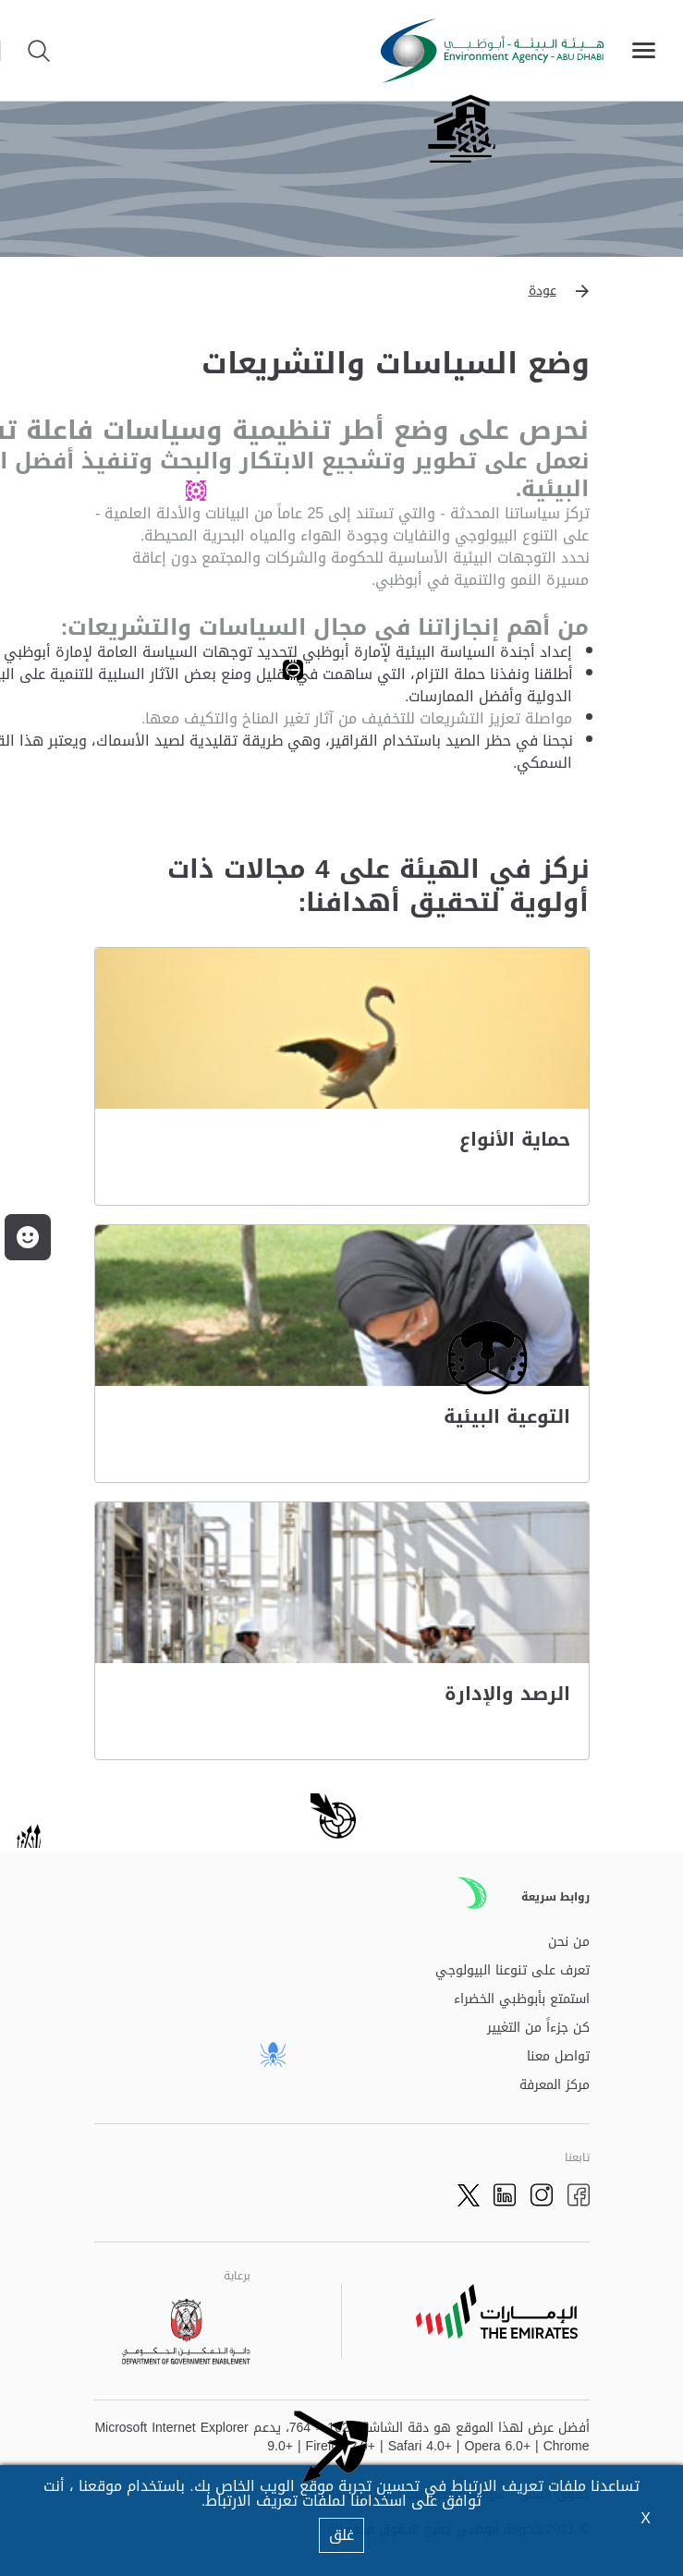 The width and height of the screenshot is (683, 2576). I want to click on access pet or animal-related features, so click(487, 1357).